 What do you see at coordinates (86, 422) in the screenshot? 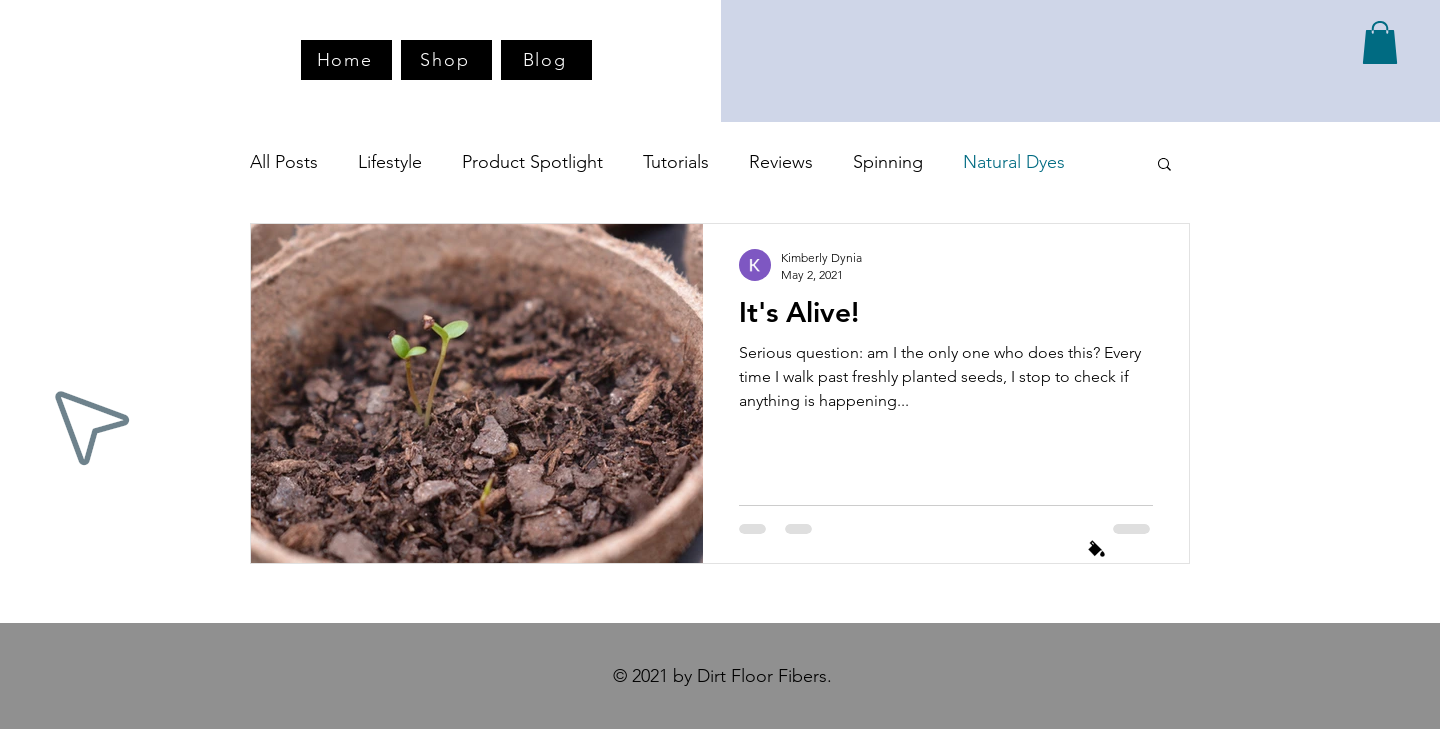
I see `tap to navigate to a destination` at bounding box center [86, 422].